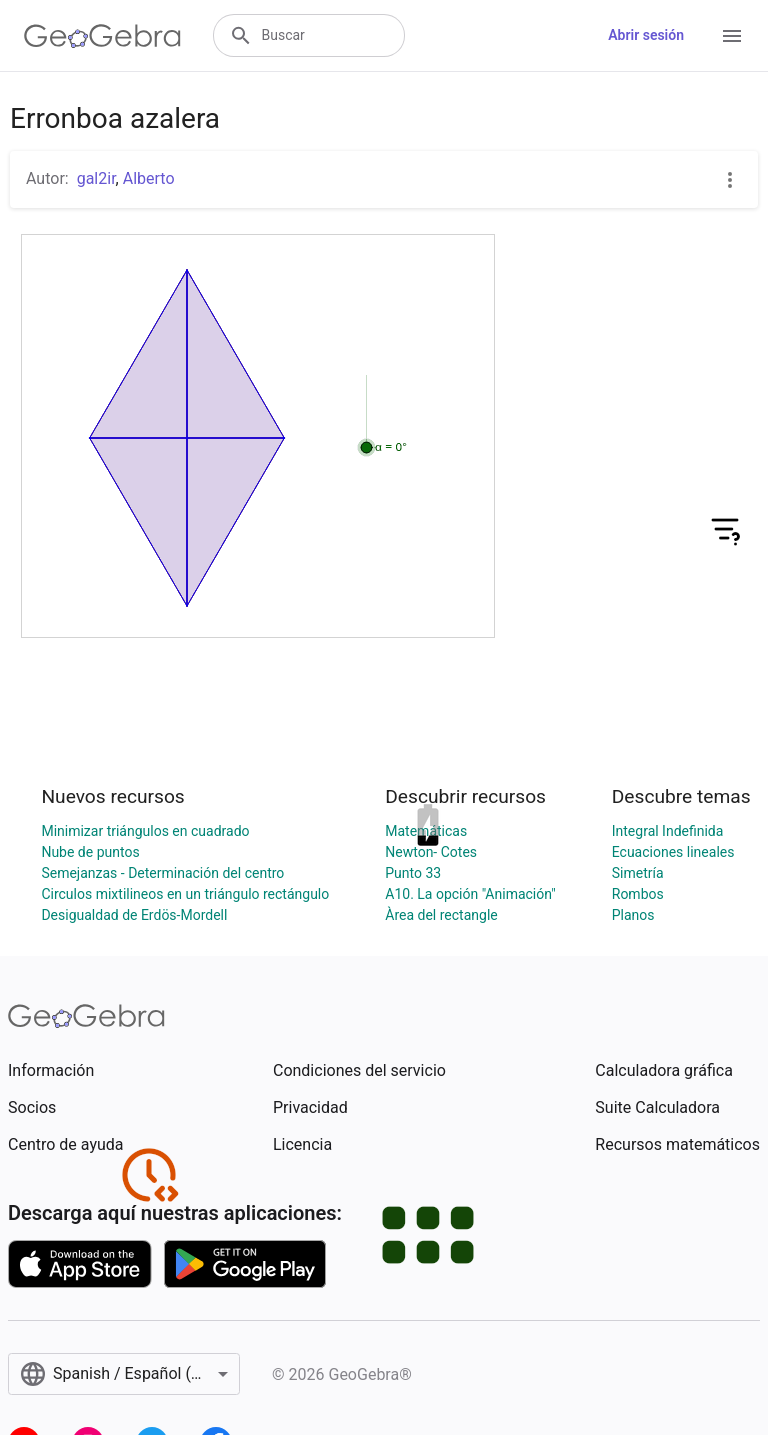  I want to click on filter settings need attention or review, so click(725, 529).